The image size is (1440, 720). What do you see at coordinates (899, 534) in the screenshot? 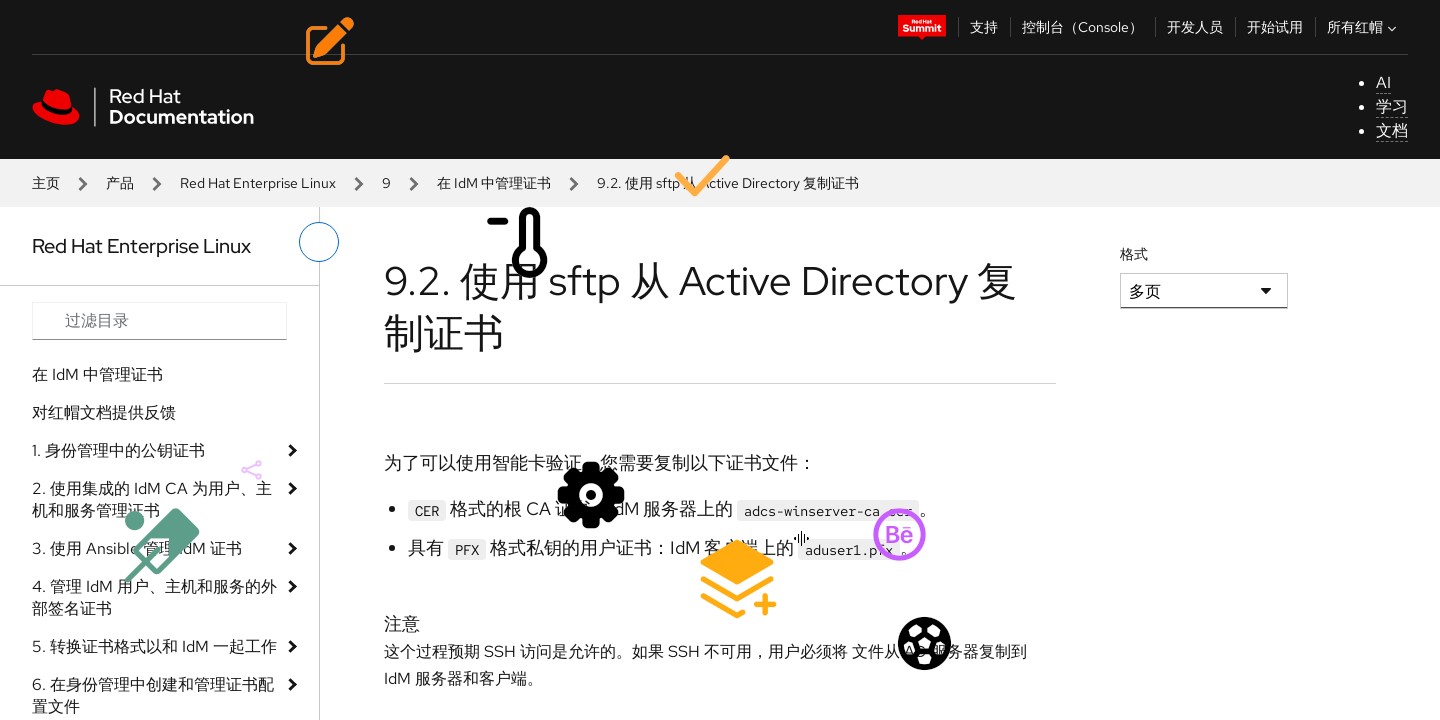
I see `visit Behance profile` at bounding box center [899, 534].